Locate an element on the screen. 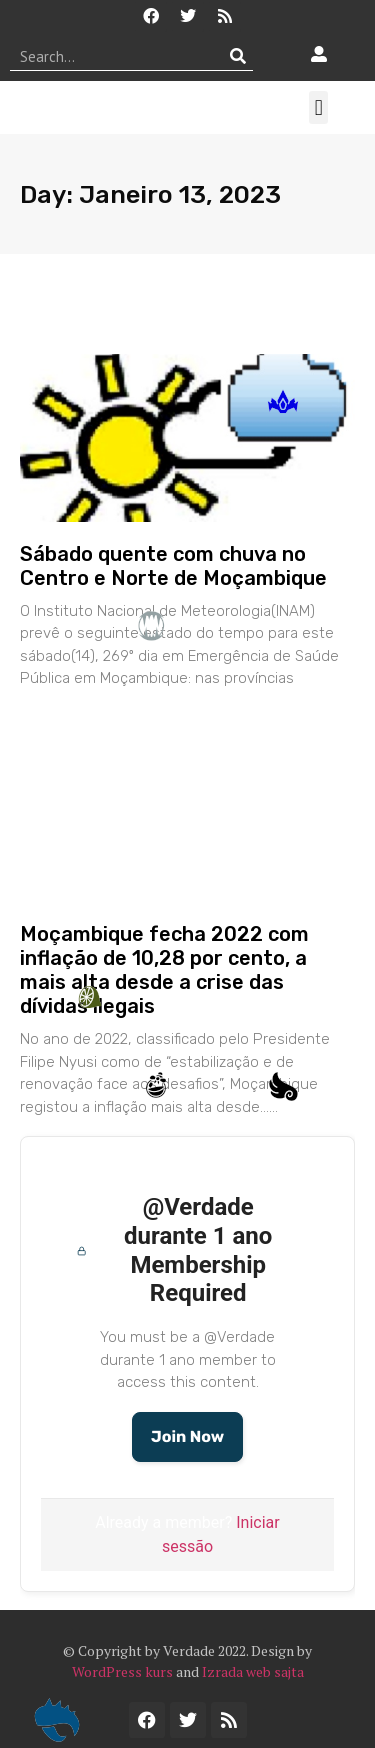 The height and width of the screenshot is (1748, 375). indicates wind or air element in gameplay is located at coordinates (283, 1086).